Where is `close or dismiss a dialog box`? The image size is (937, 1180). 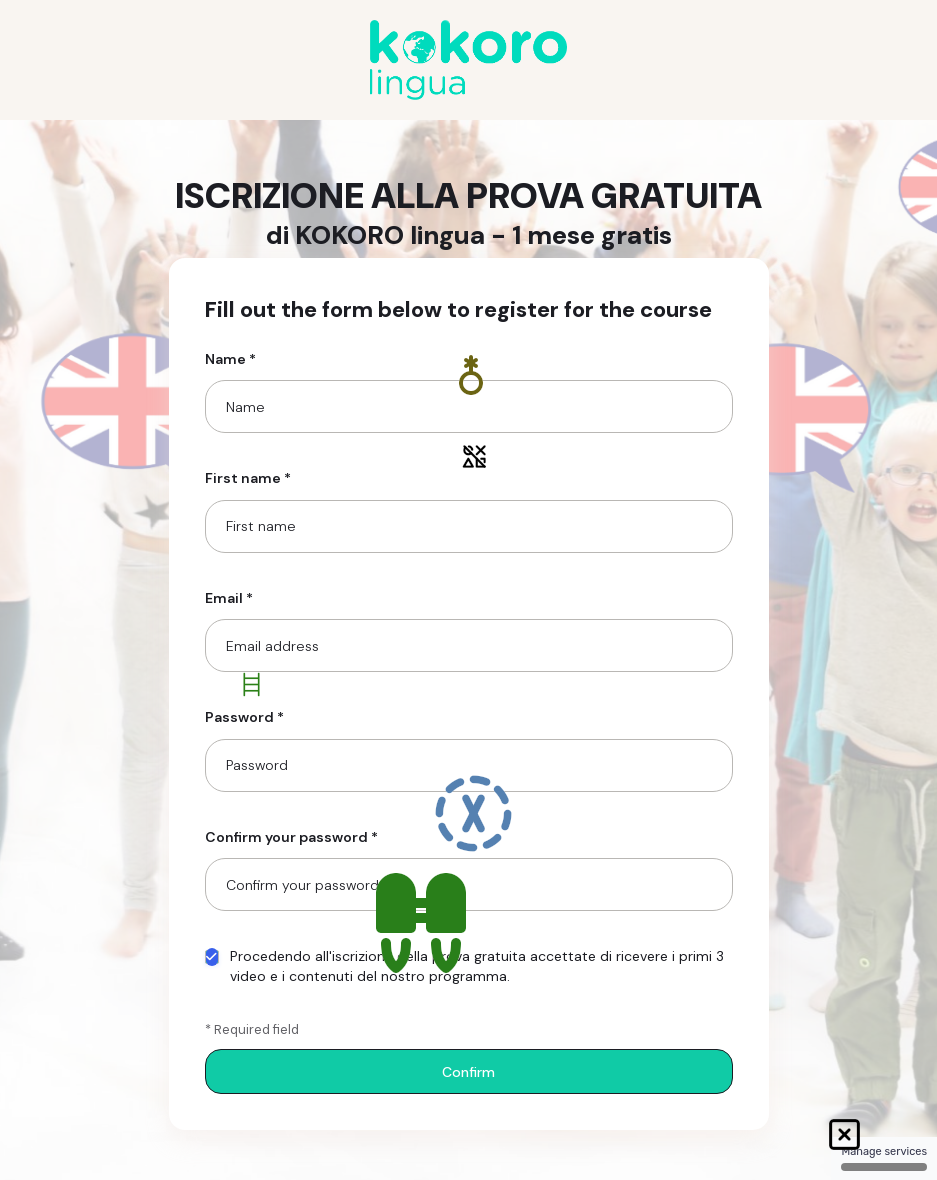 close or dismiss a dialog box is located at coordinates (844, 1134).